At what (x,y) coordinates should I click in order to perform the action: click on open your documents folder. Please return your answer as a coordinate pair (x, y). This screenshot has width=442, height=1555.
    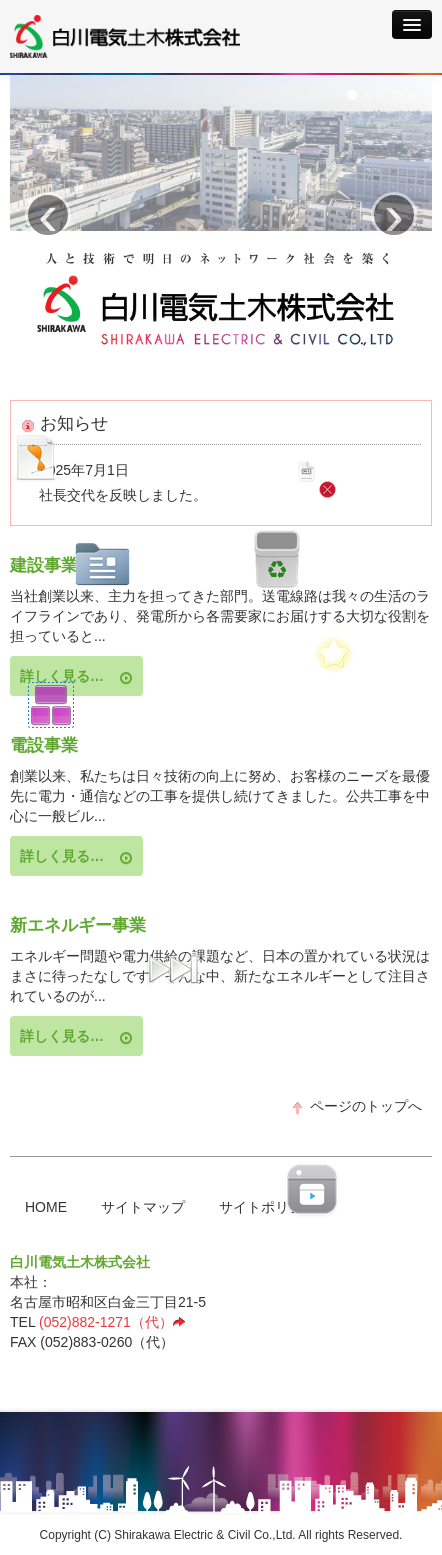
    Looking at the image, I should click on (102, 565).